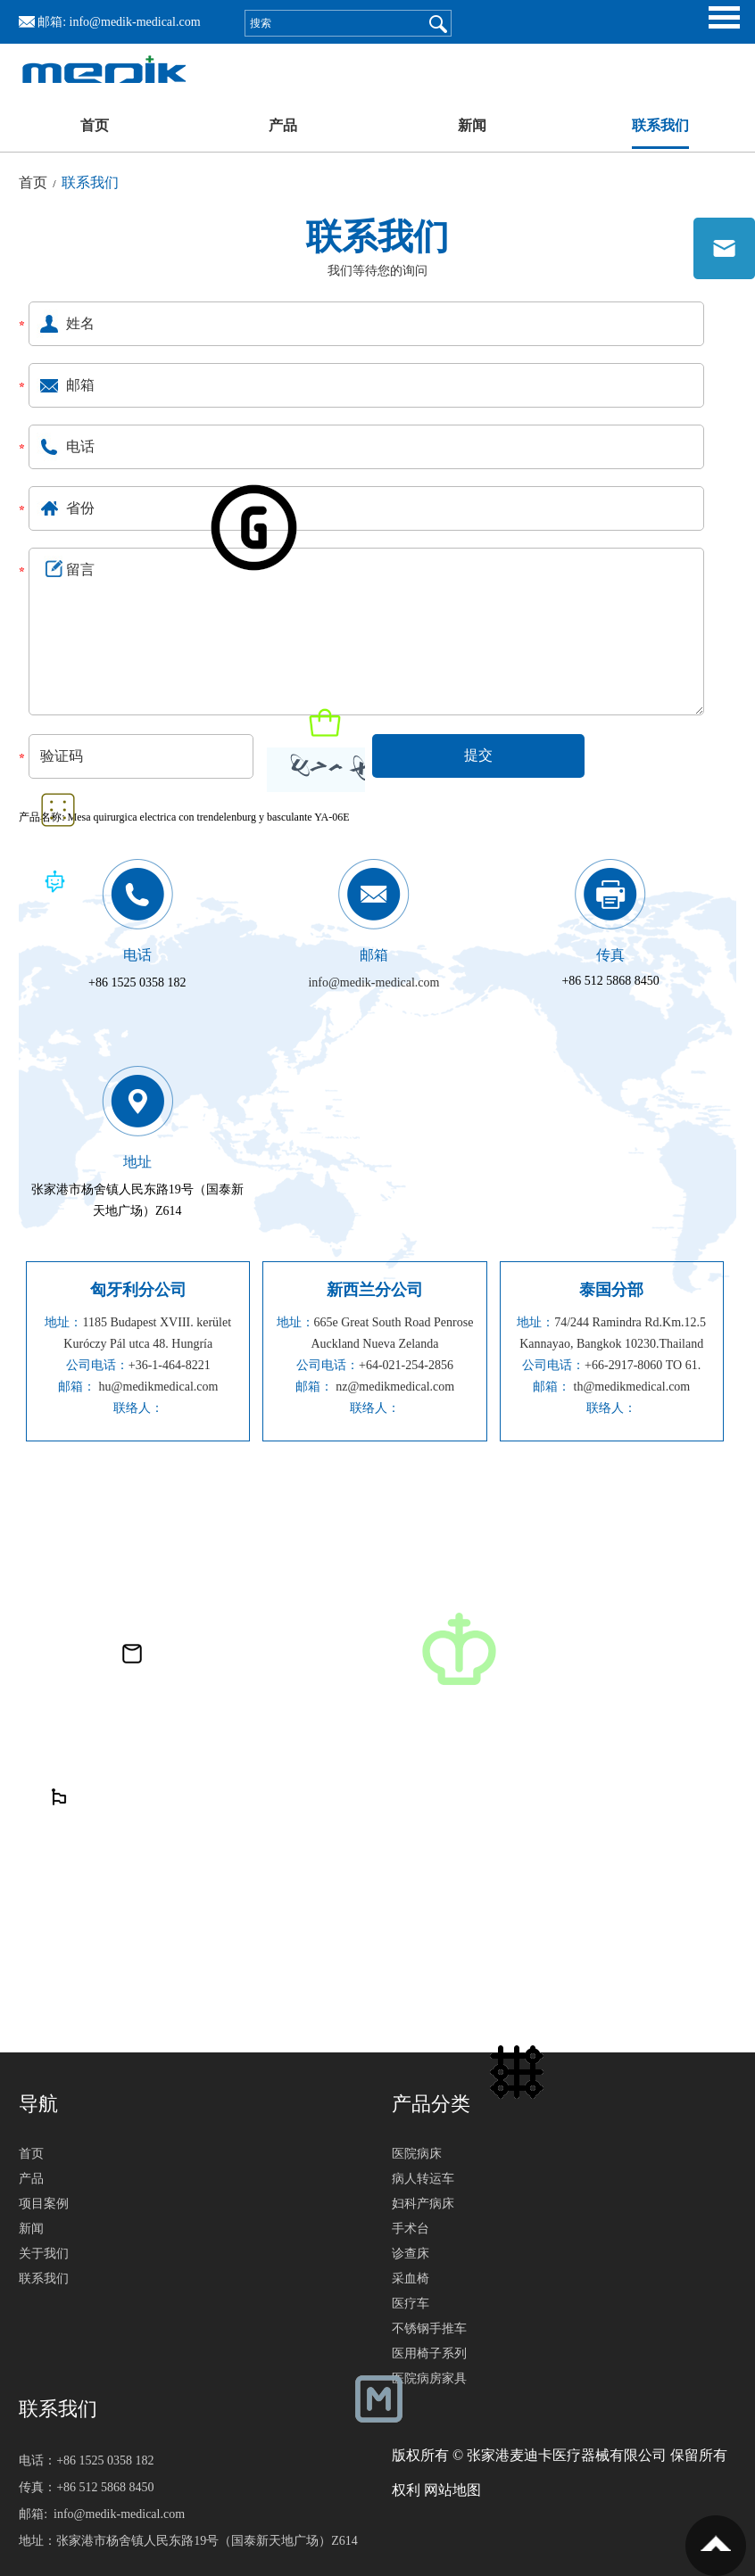  Describe the element at coordinates (378, 2398) in the screenshot. I see `toggle medium size or format option` at that location.